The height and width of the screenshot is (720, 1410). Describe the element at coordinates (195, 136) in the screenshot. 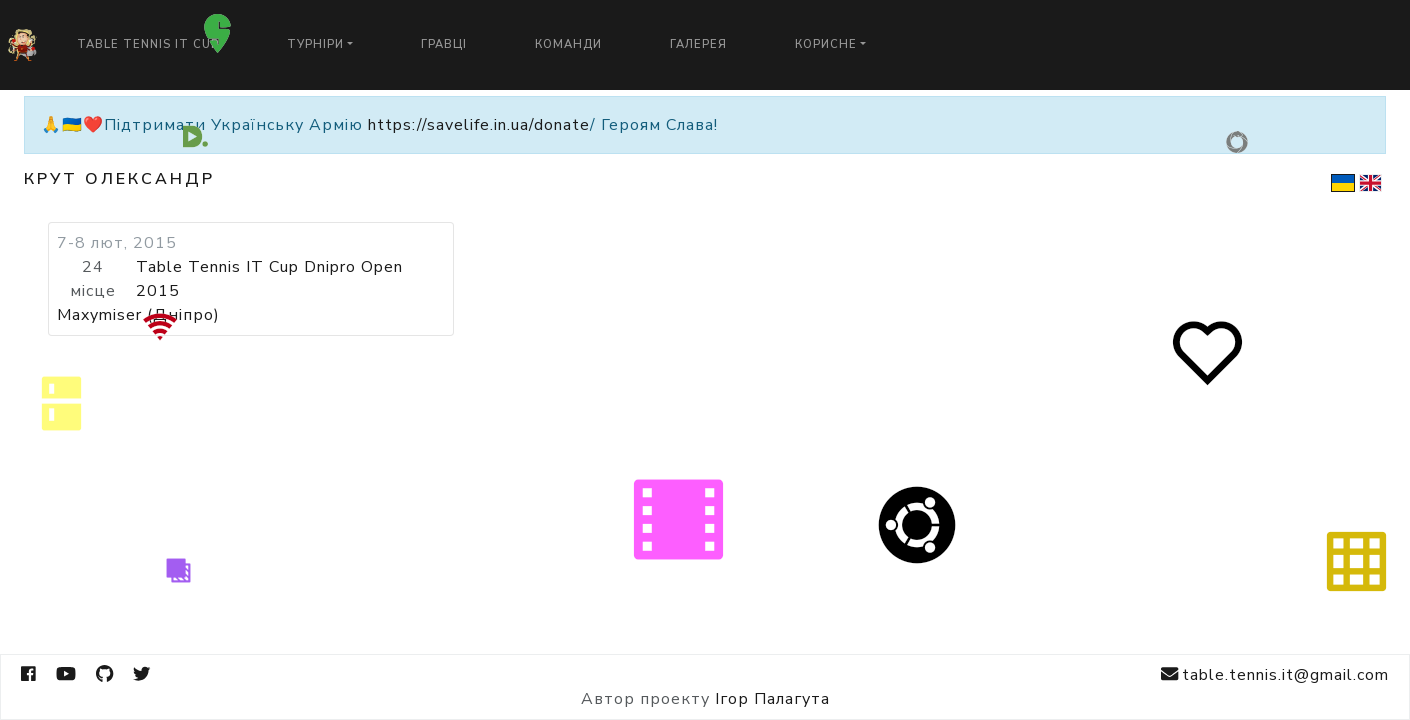

I see `open DTube video platform` at that location.